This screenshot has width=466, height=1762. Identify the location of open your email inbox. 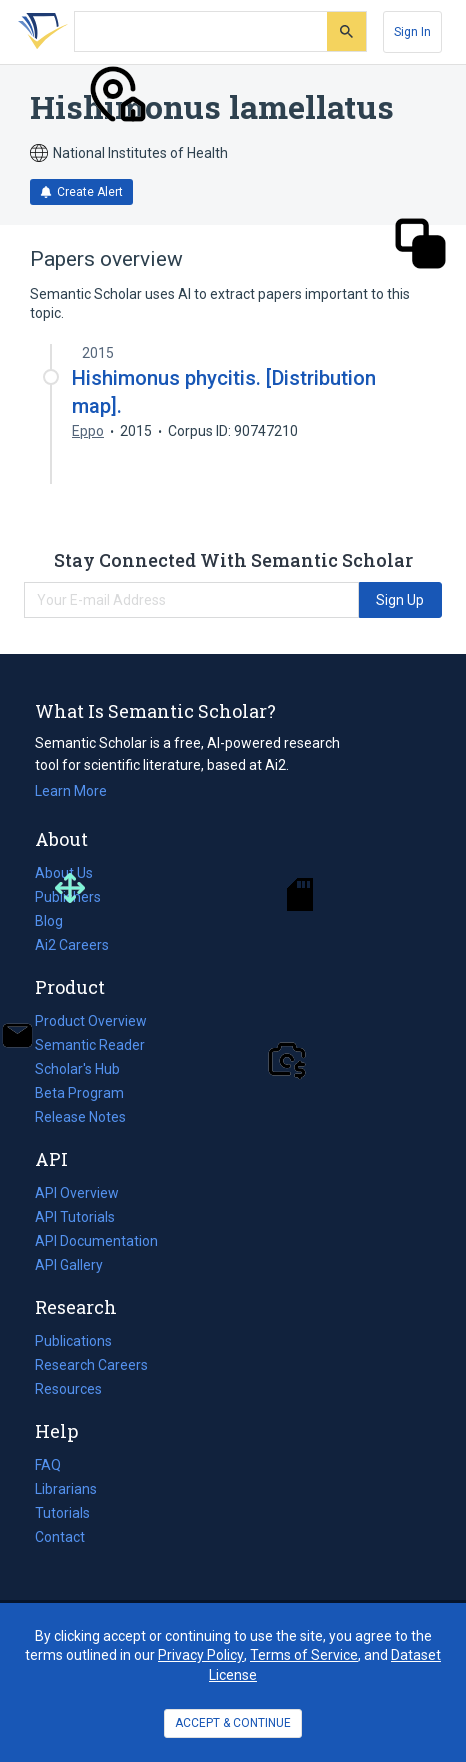
(17, 1035).